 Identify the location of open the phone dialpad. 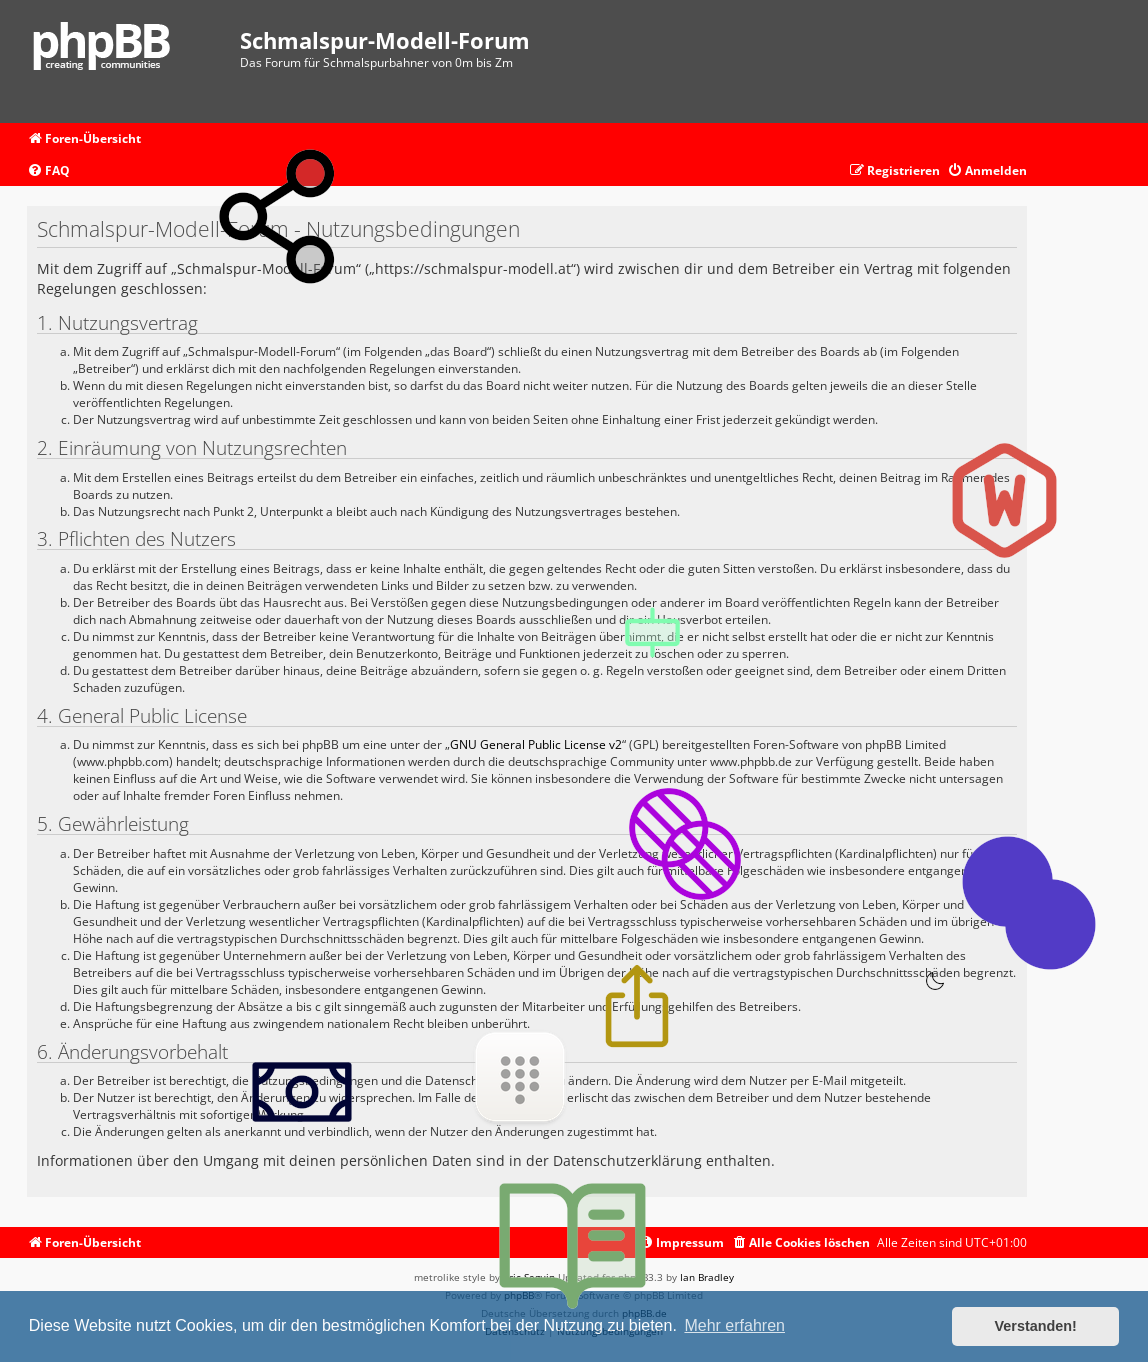
(520, 1077).